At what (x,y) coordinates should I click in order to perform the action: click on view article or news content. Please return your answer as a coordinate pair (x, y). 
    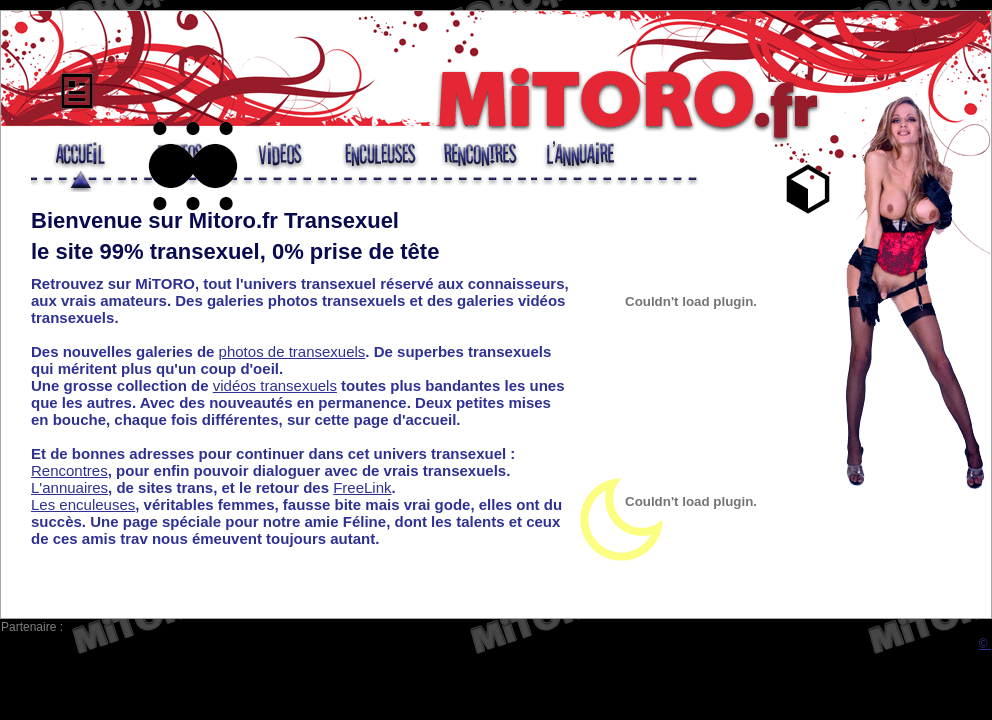
    Looking at the image, I should click on (77, 91).